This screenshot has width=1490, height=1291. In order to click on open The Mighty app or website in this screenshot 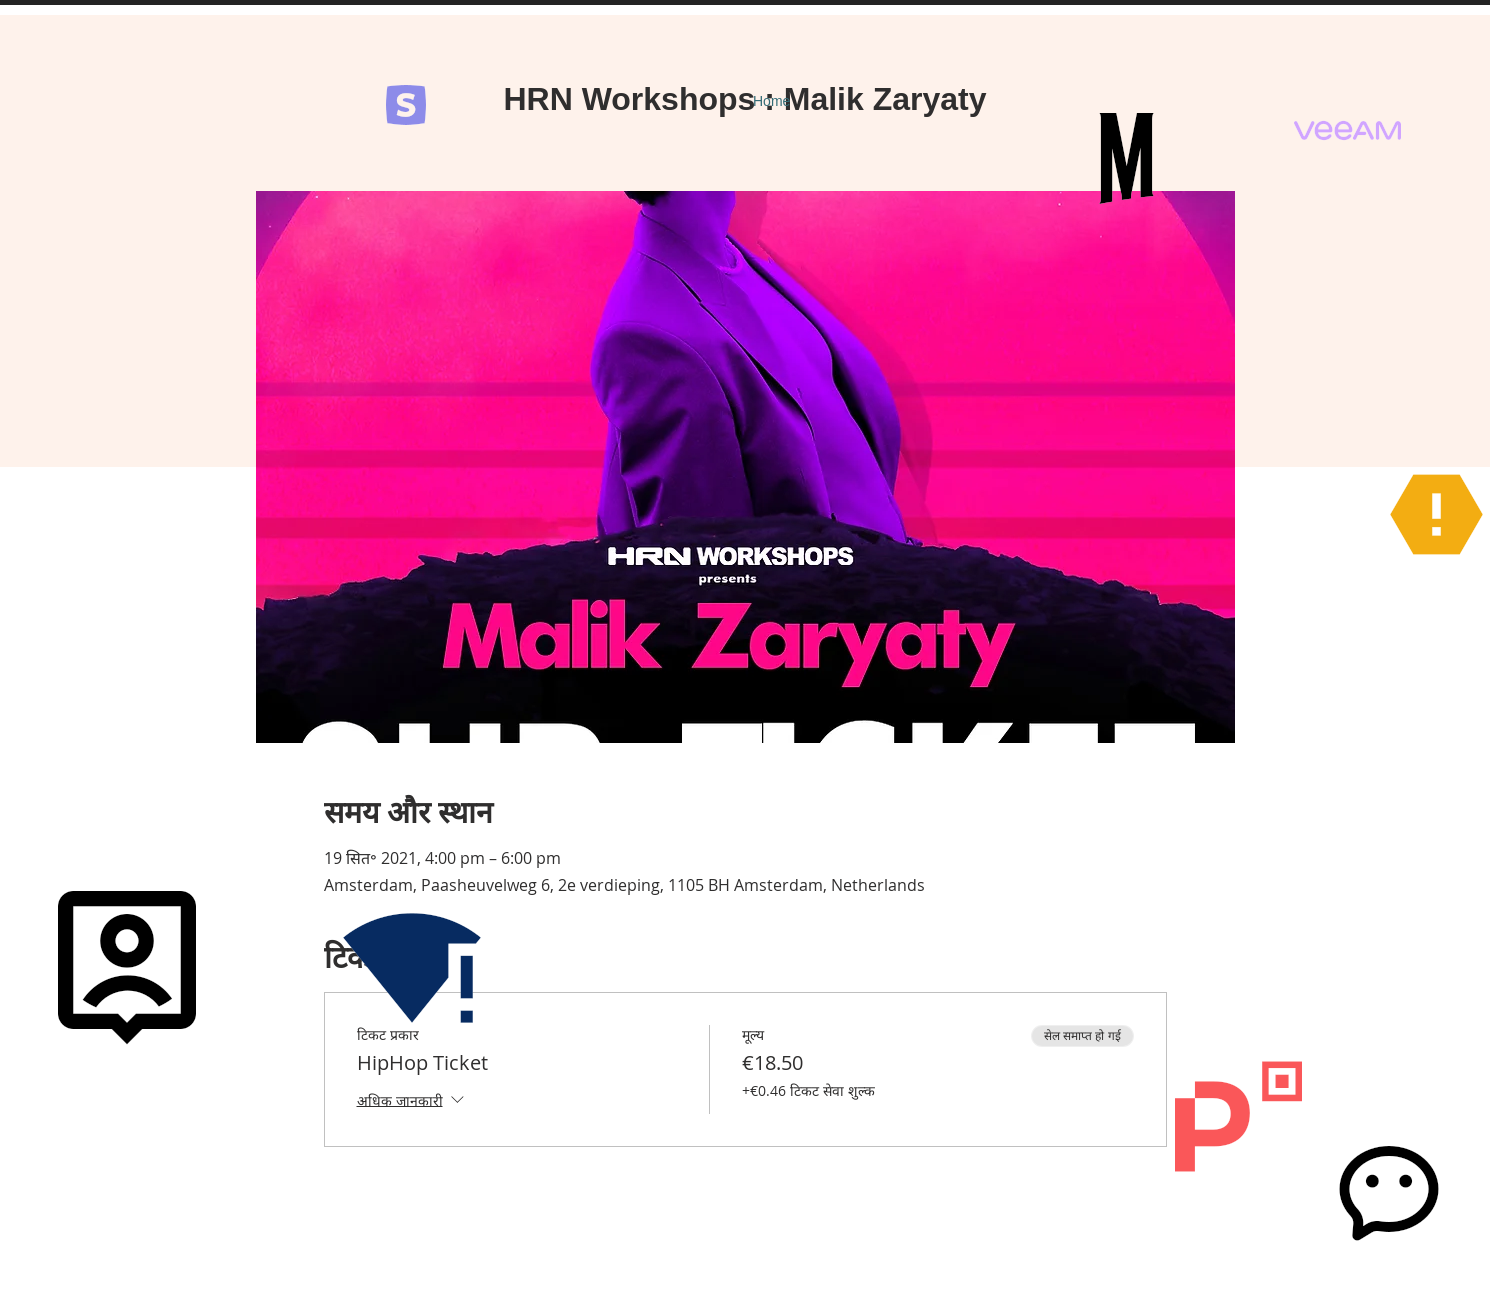, I will do `click(1126, 158)`.